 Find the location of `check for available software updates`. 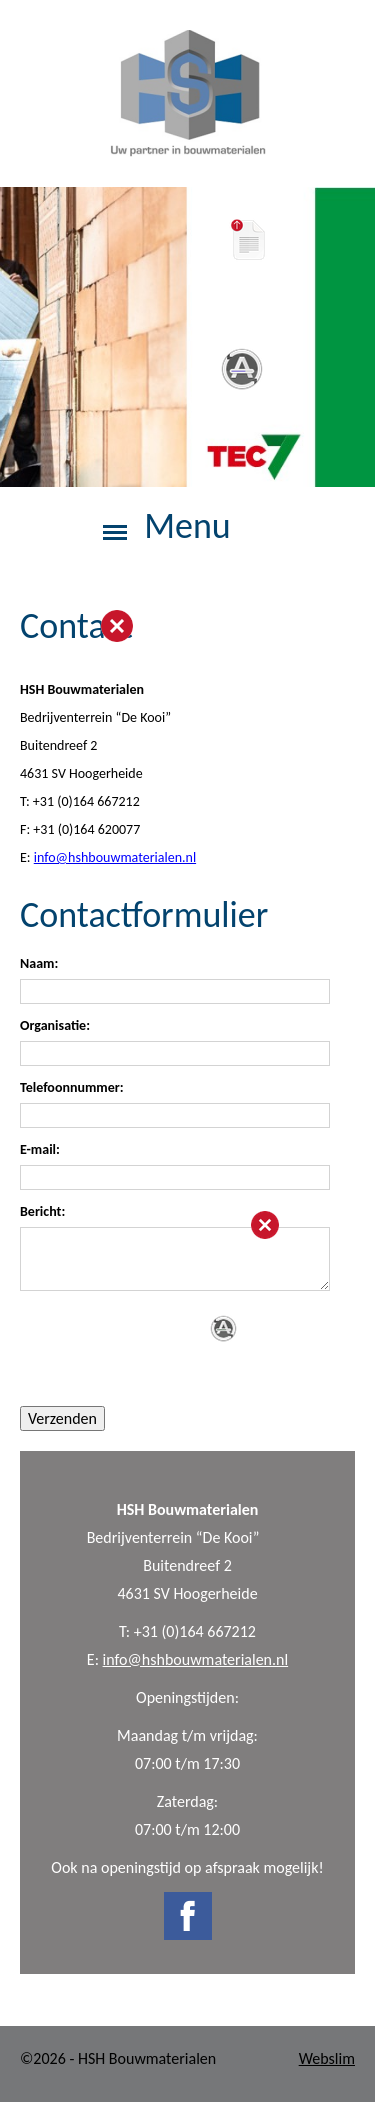

check for available software updates is located at coordinates (223, 1328).